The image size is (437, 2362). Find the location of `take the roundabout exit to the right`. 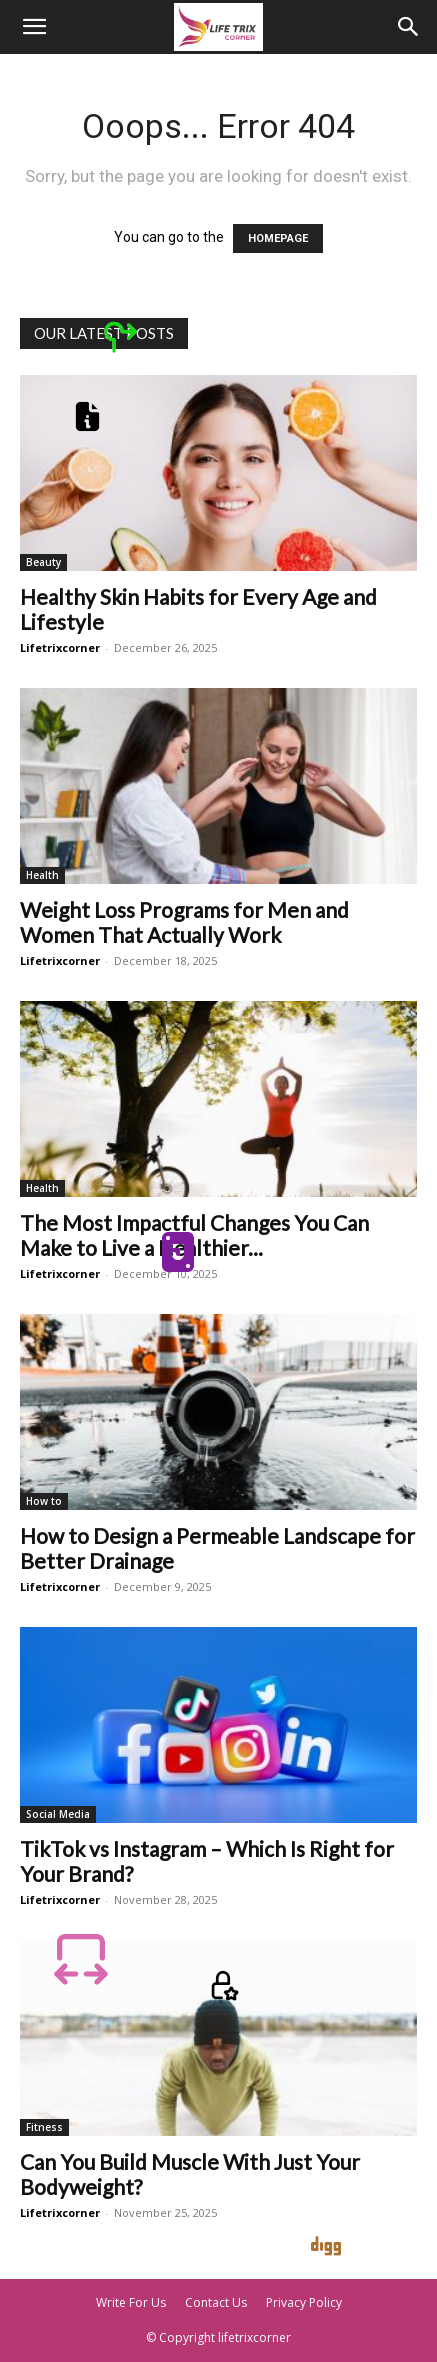

take the roundabout exit to the right is located at coordinates (120, 336).